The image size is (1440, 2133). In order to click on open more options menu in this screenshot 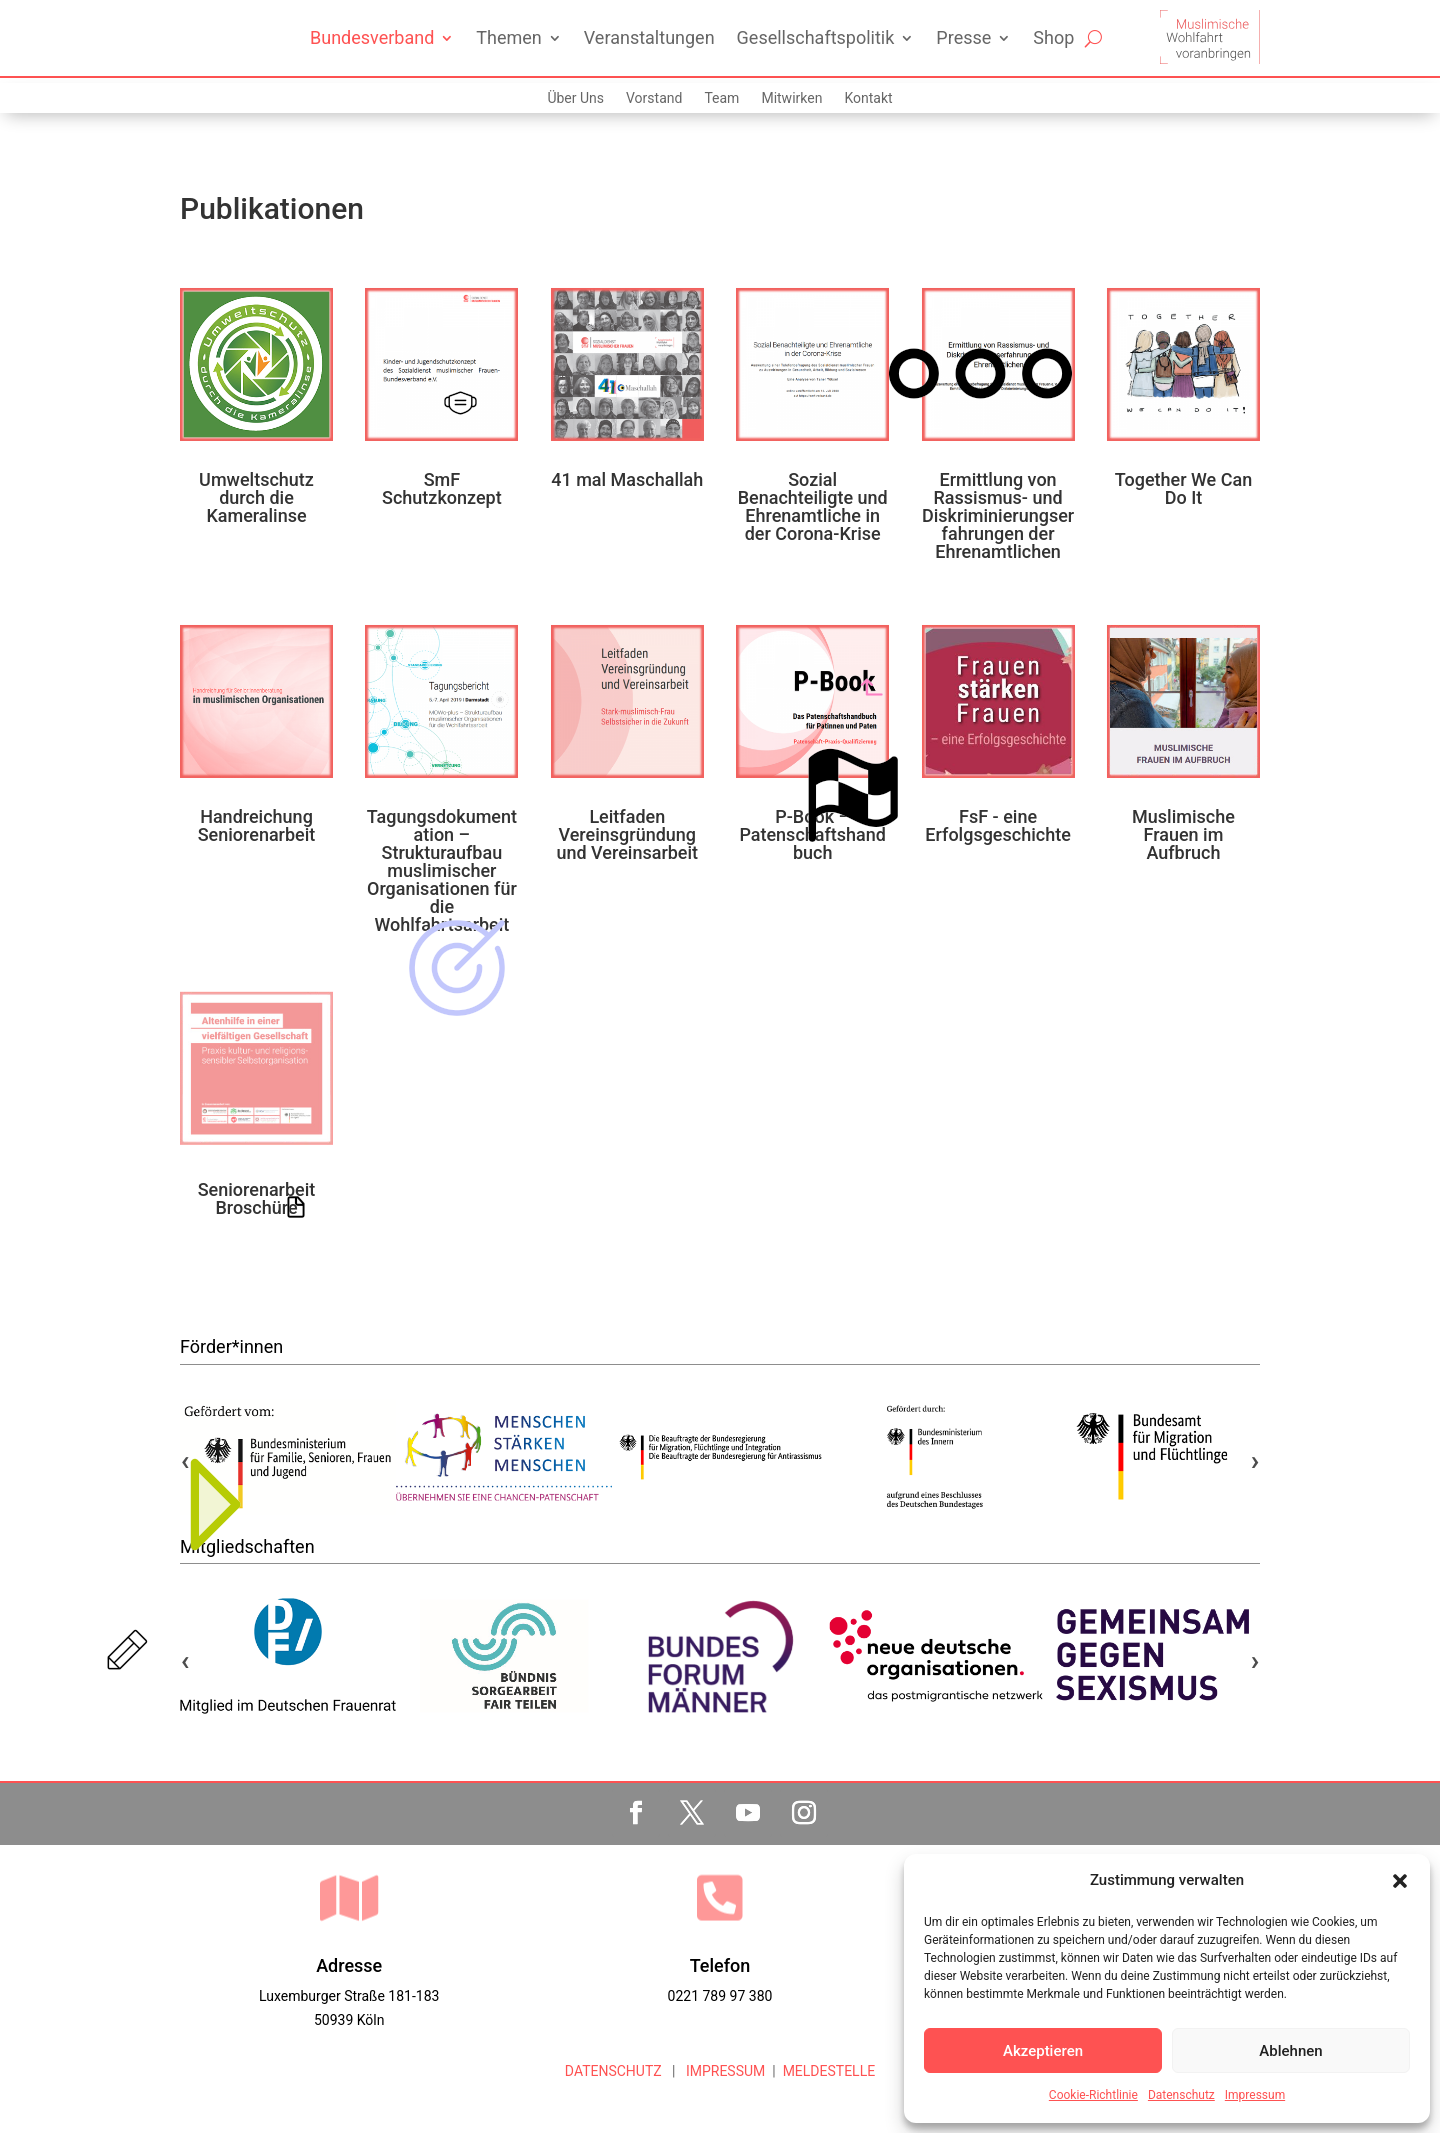, I will do `click(980, 373)`.